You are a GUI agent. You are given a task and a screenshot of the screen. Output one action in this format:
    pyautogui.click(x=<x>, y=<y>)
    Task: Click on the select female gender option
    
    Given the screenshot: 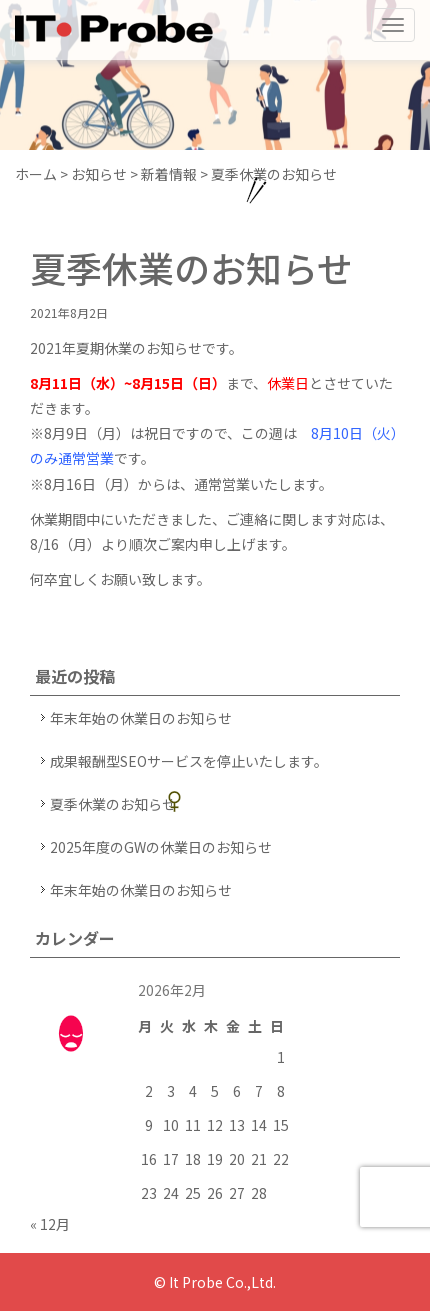 What is the action you would take?
    pyautogui.click(x=174, y=801)
    